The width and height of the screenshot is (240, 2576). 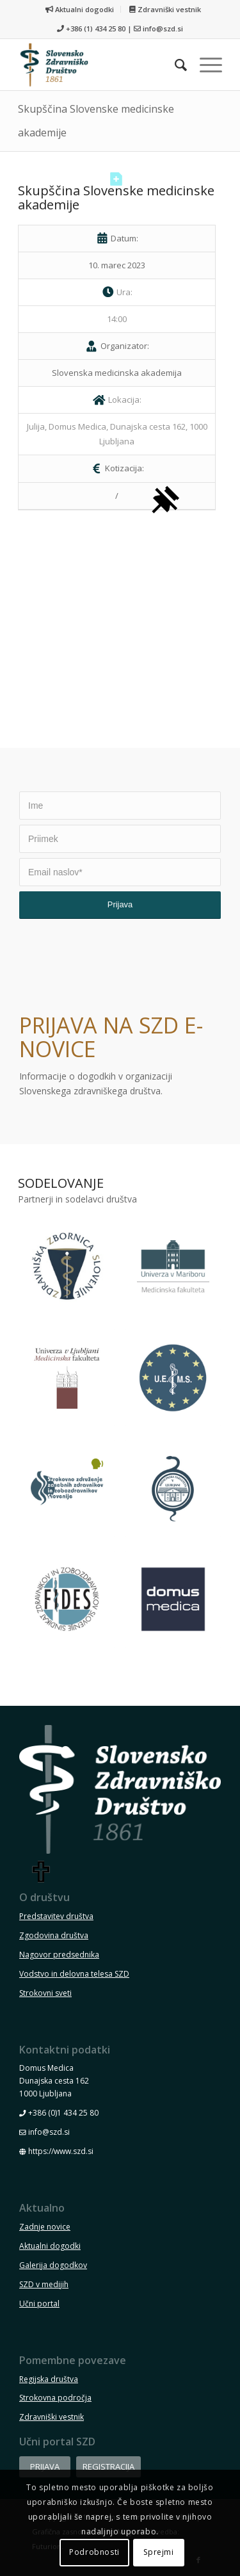 I want to click on religious or faith-related content, so click(x=41, y=1872).